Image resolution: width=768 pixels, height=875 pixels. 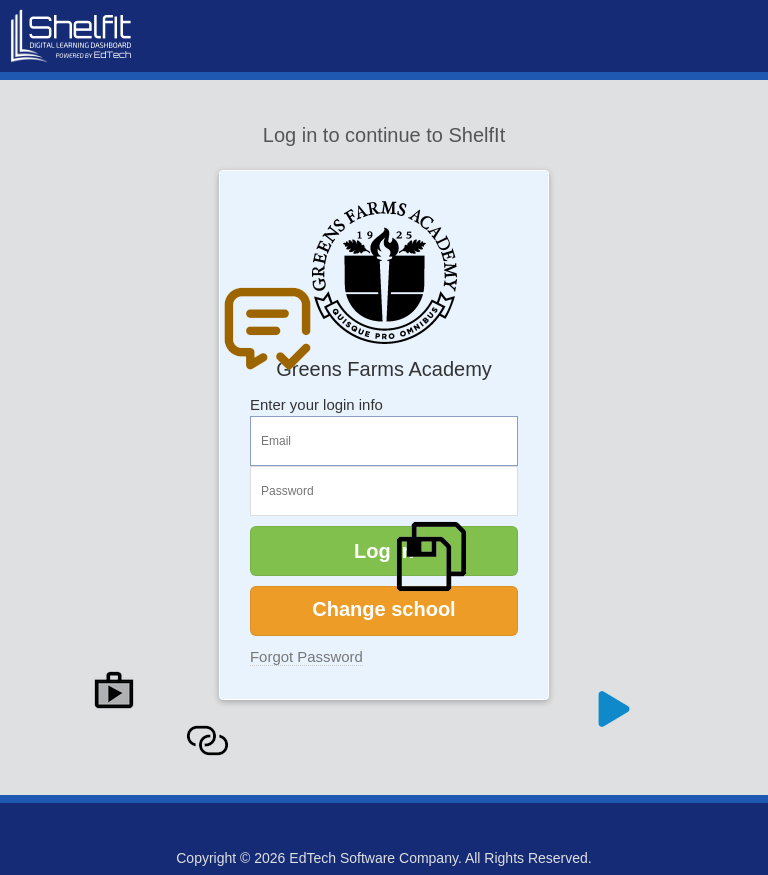 I want to click on play media or video content, so click(x=614, y=709).